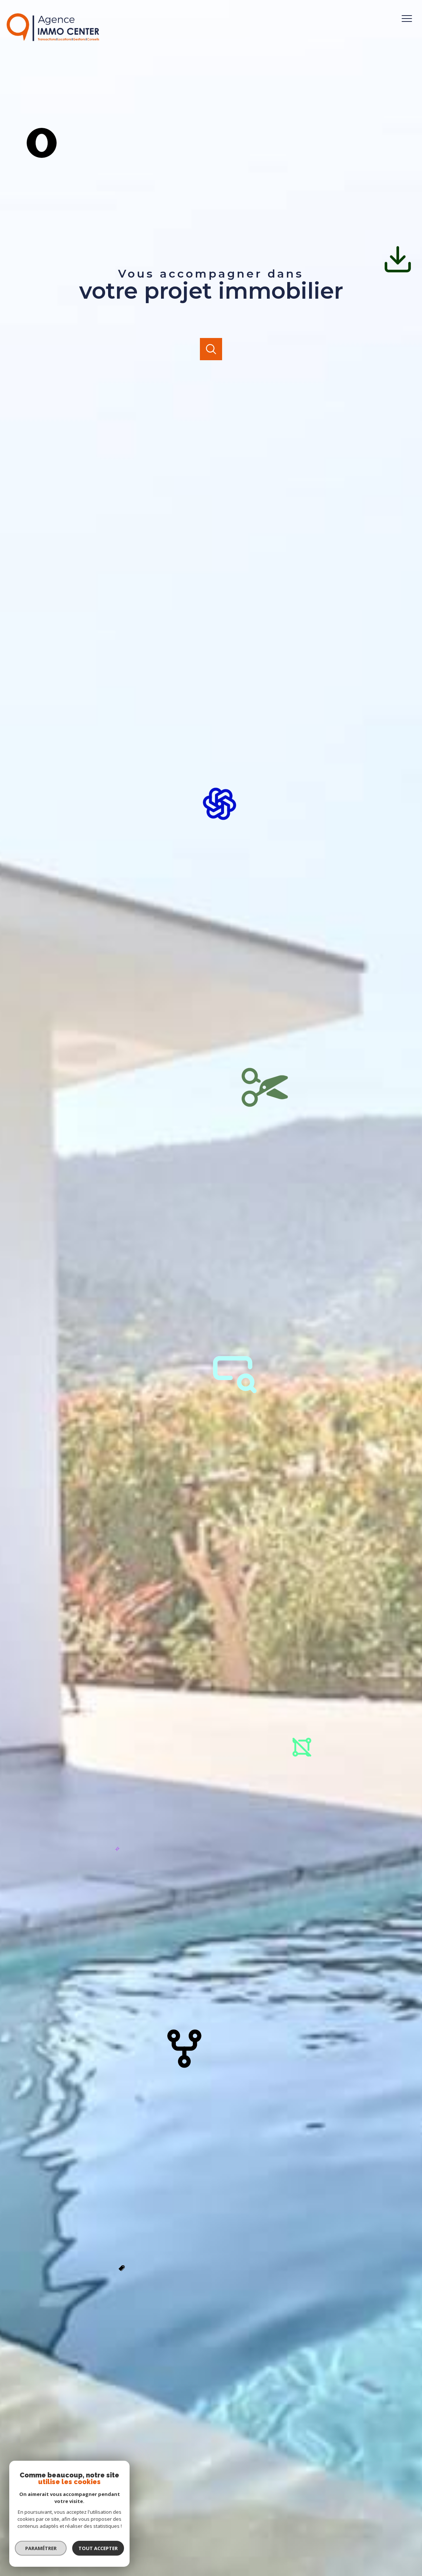 The width and height of the screenshot is (422, 2576). Describe the element at coordinates (117, 1849) in the screenshot. I see `access genetic or DNA-related information` at that location.